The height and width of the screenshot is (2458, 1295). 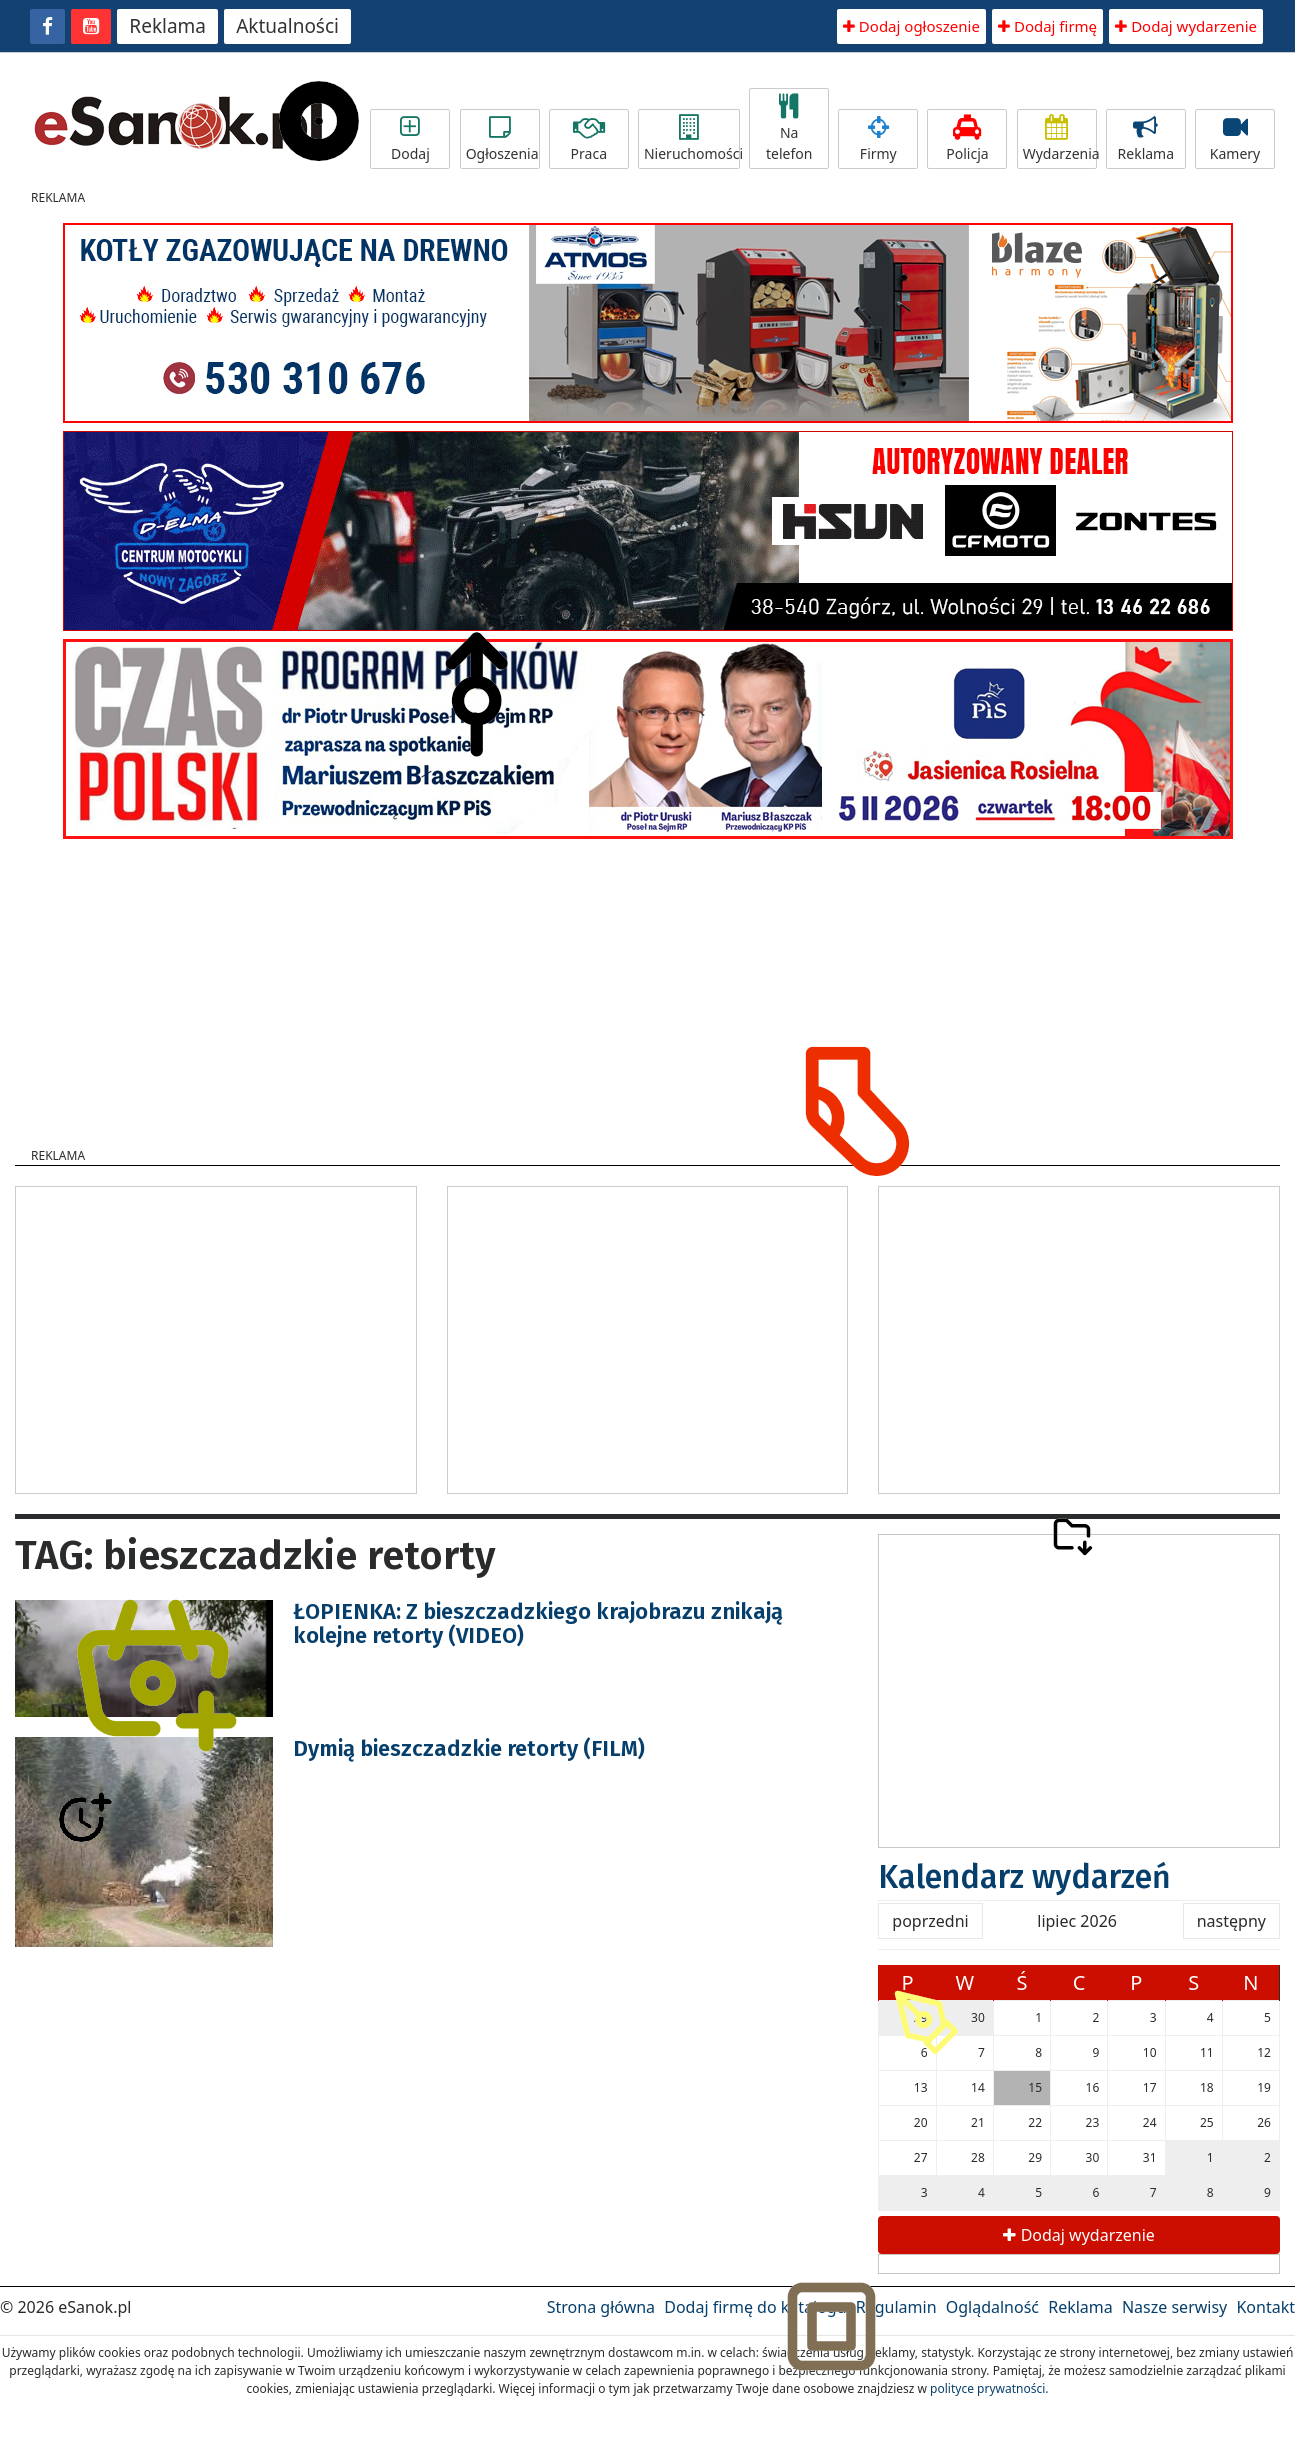 I want to click on download folder contents, so click(x=1072, y=1535).